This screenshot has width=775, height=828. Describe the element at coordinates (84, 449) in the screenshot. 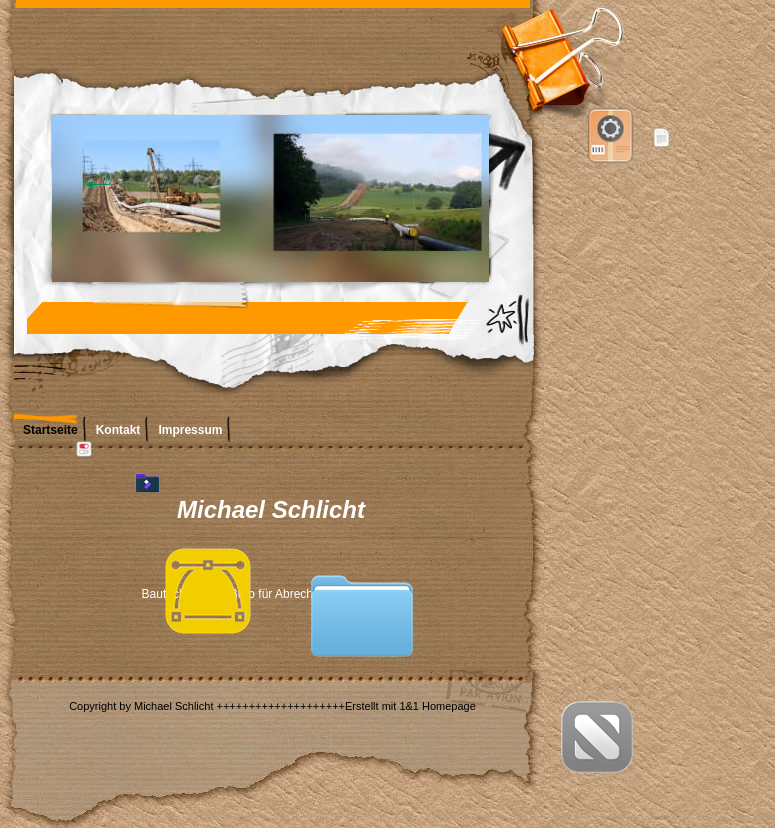

I see `open gnome tweaks settings` at that location.